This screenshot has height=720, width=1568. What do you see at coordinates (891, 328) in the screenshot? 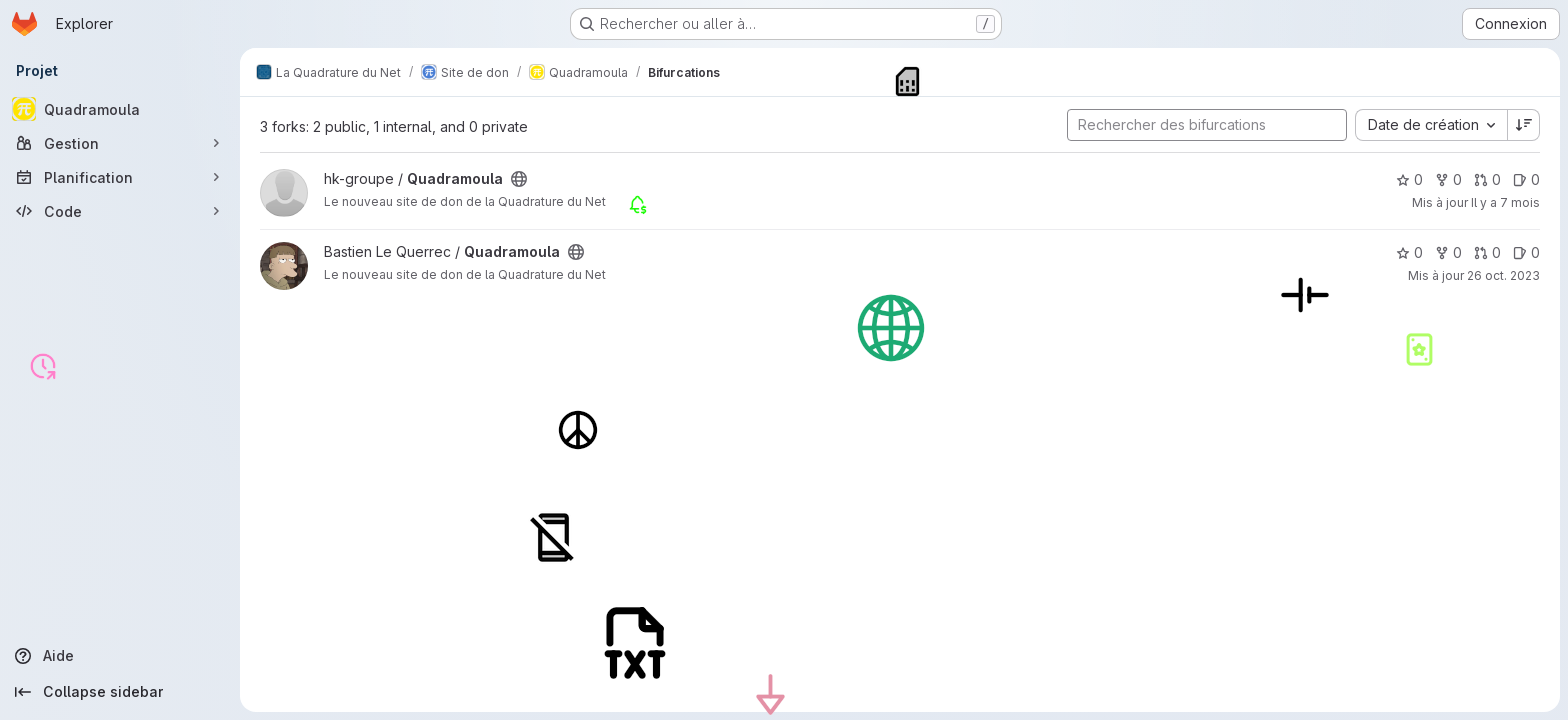
I see `access website or browse the web` at bounding box center [891, 328].